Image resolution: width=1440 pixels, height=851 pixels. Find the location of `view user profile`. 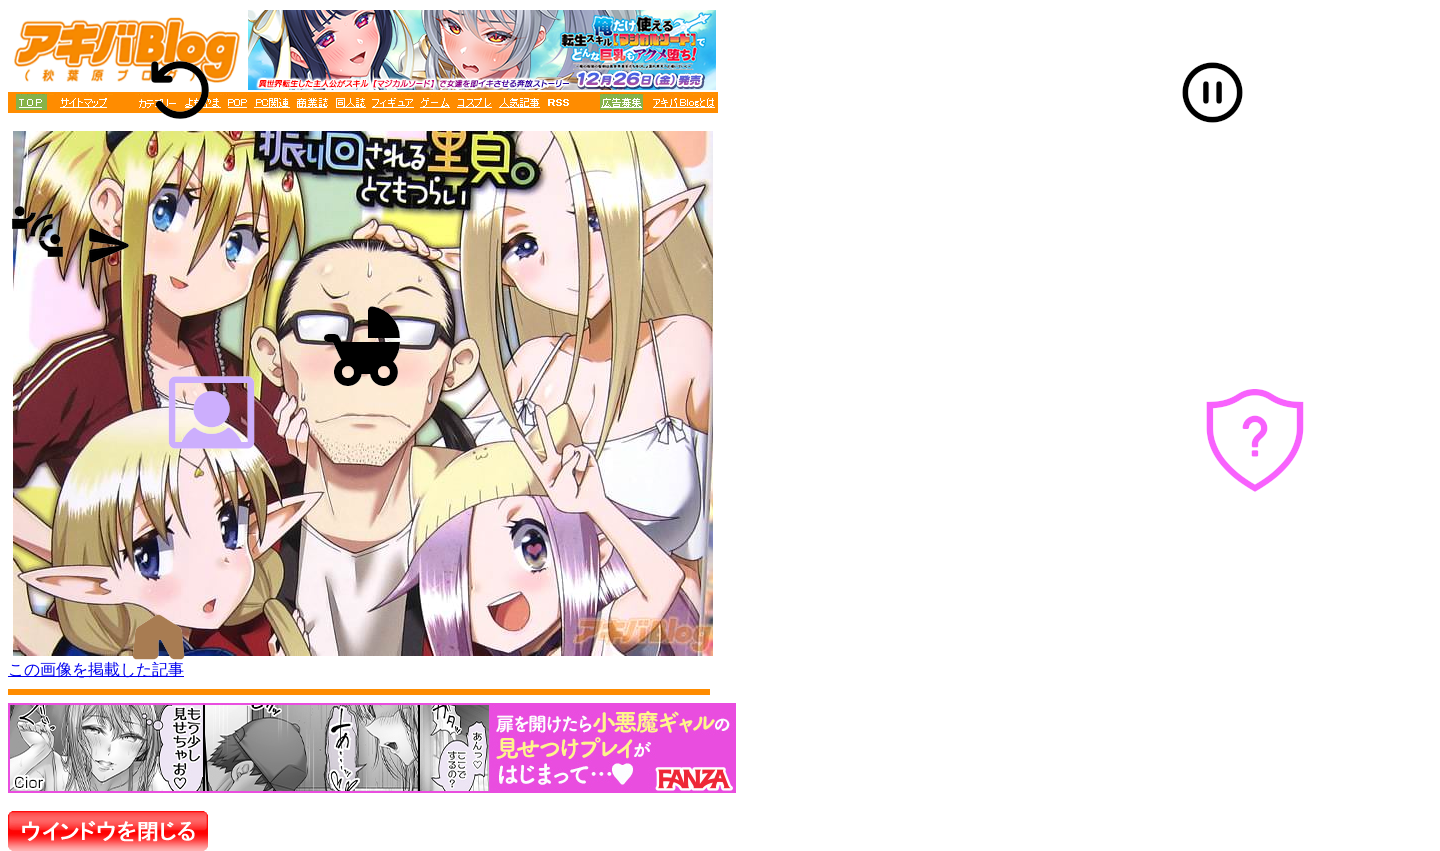

view user profile is located at coordinates (211, 412).